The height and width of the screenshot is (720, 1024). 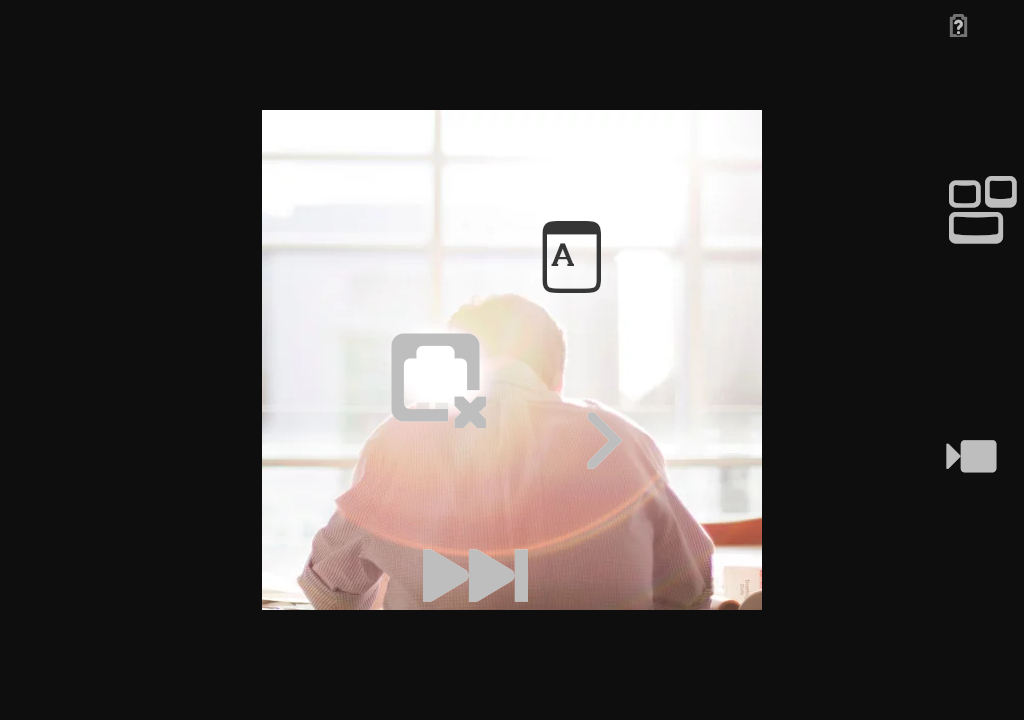 I want to click on indicates battery not detected or missing, so click(x=958, y=25).